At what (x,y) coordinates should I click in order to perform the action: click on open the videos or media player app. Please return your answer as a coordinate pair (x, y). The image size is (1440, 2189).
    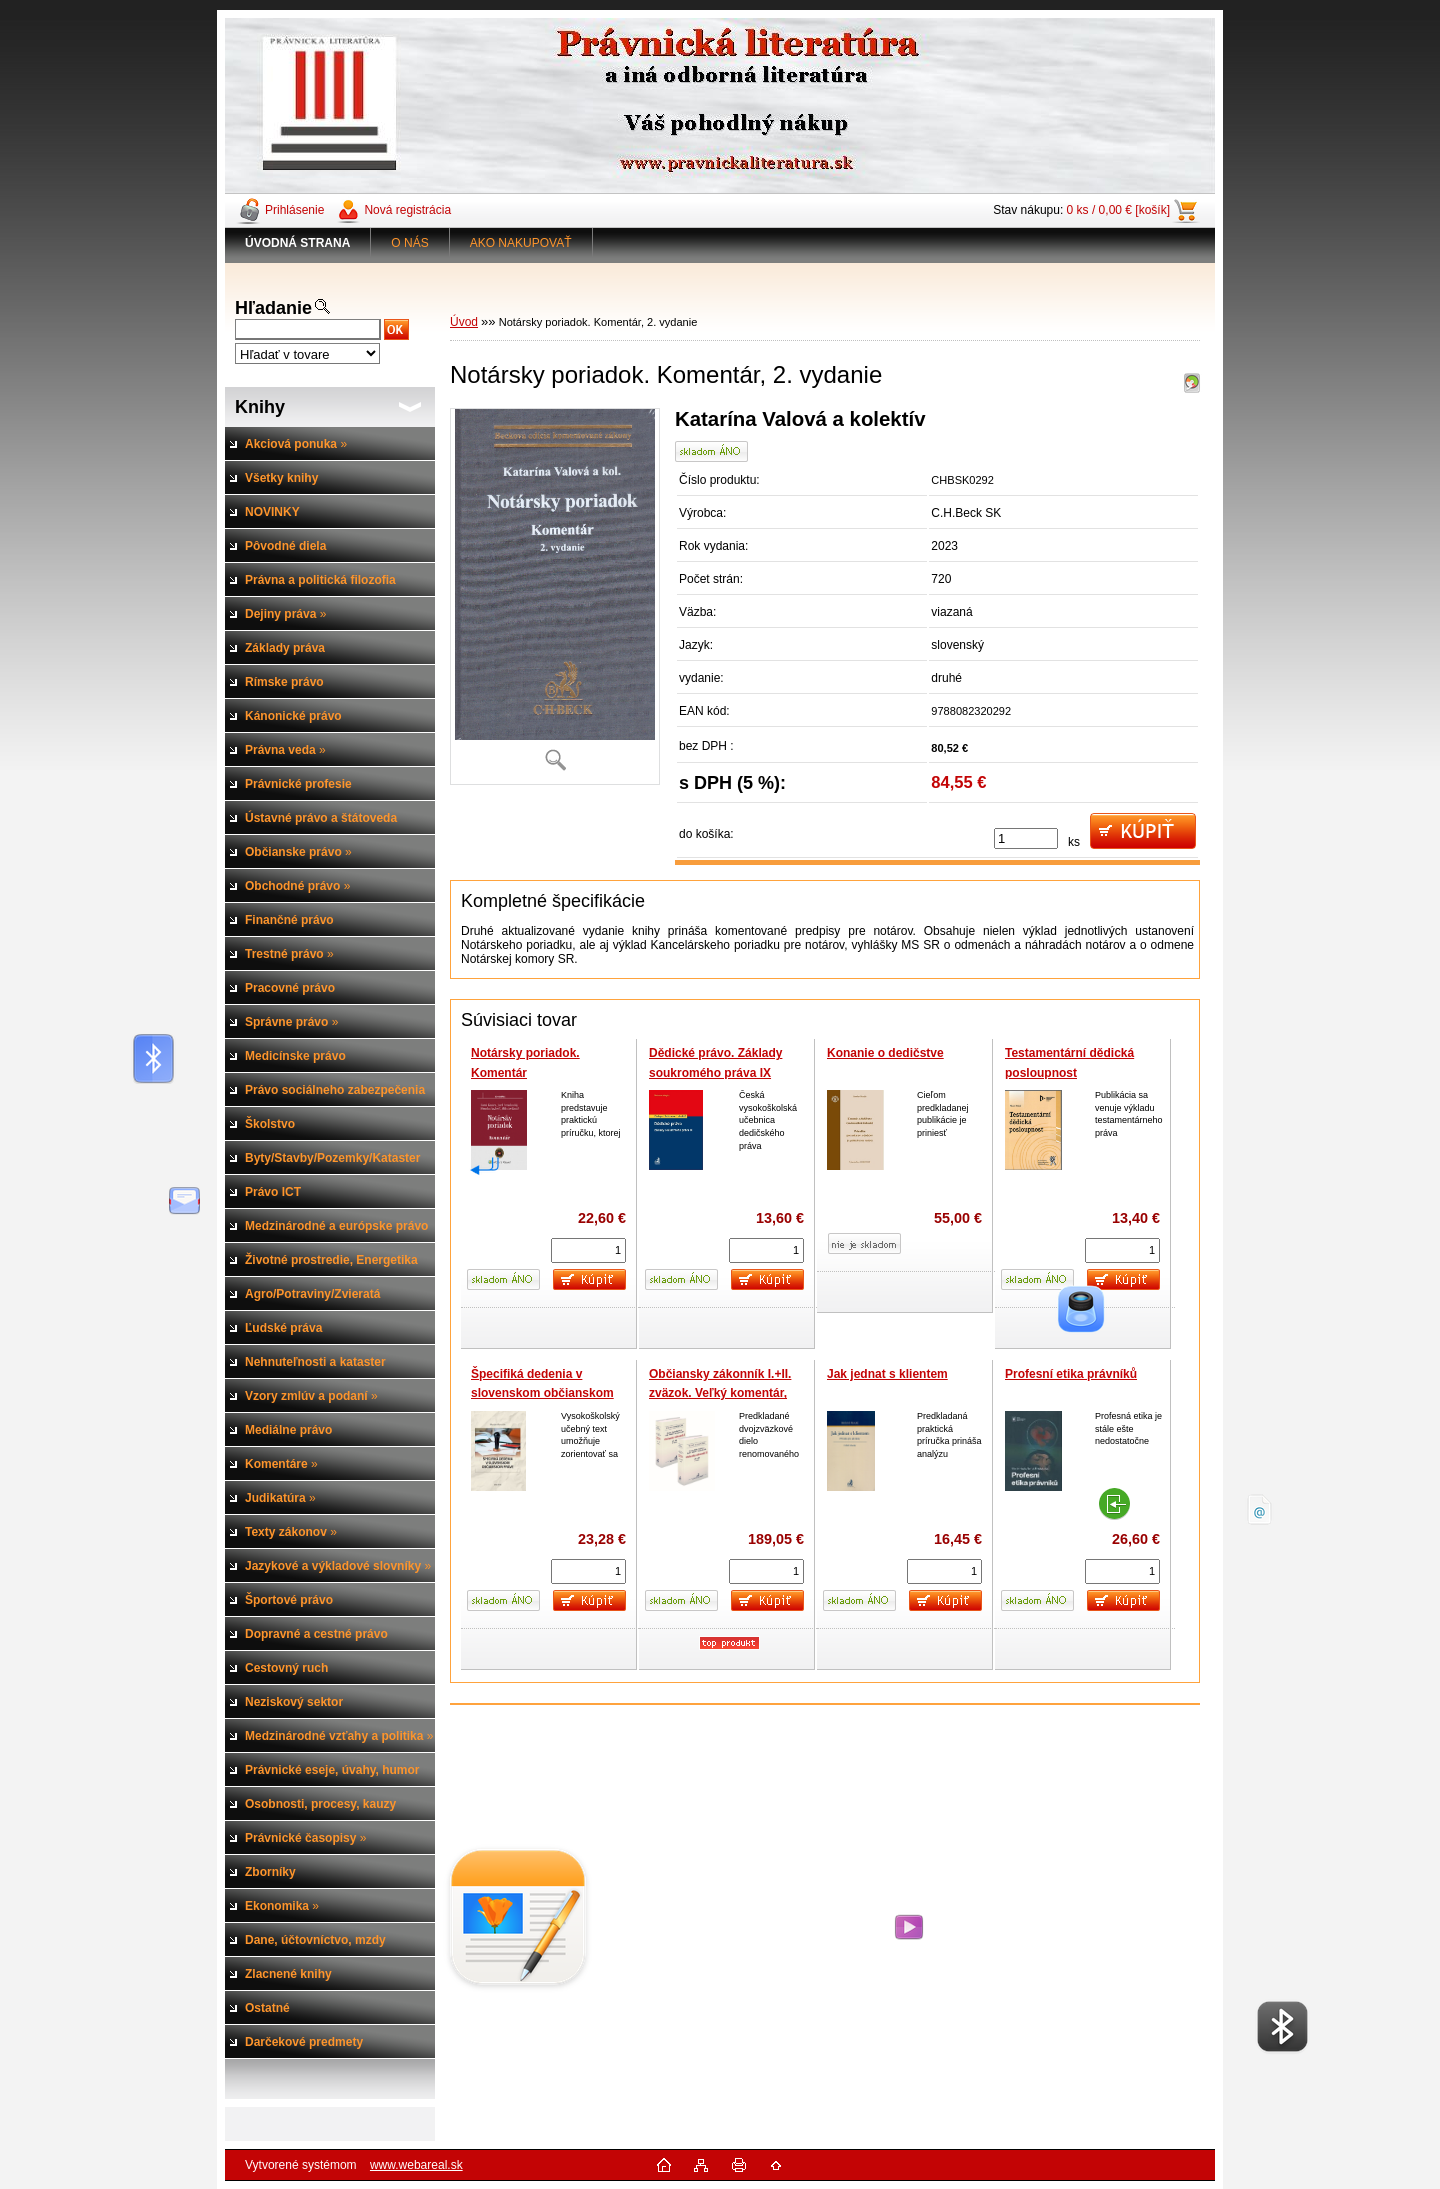
    Looking at the image, I should click on (909, 1927).